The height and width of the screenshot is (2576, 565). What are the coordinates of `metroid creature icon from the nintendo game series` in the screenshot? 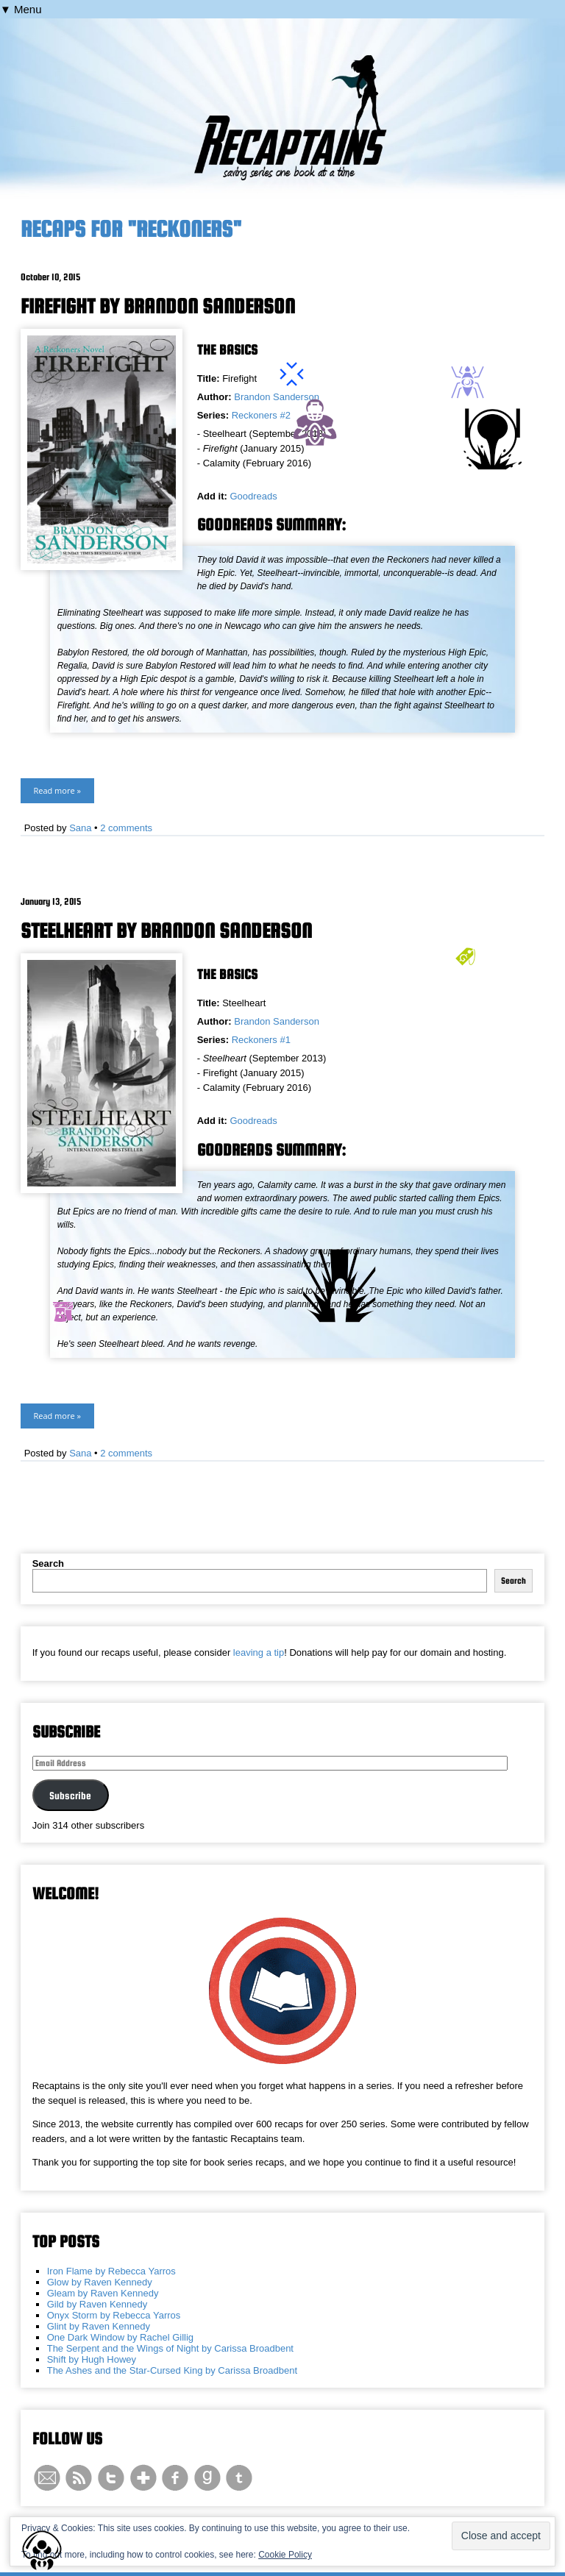 It's located at (42, 2550).